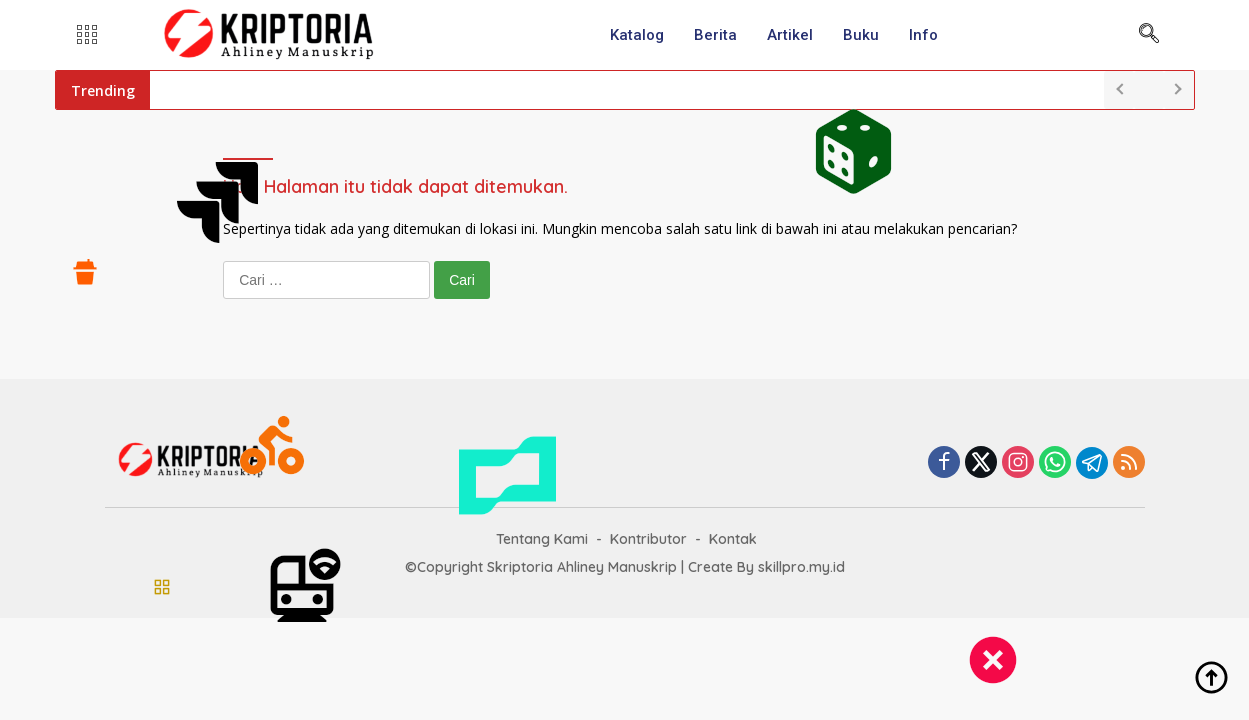  I want to click on open the Brex financial management app, so click(507, 475).